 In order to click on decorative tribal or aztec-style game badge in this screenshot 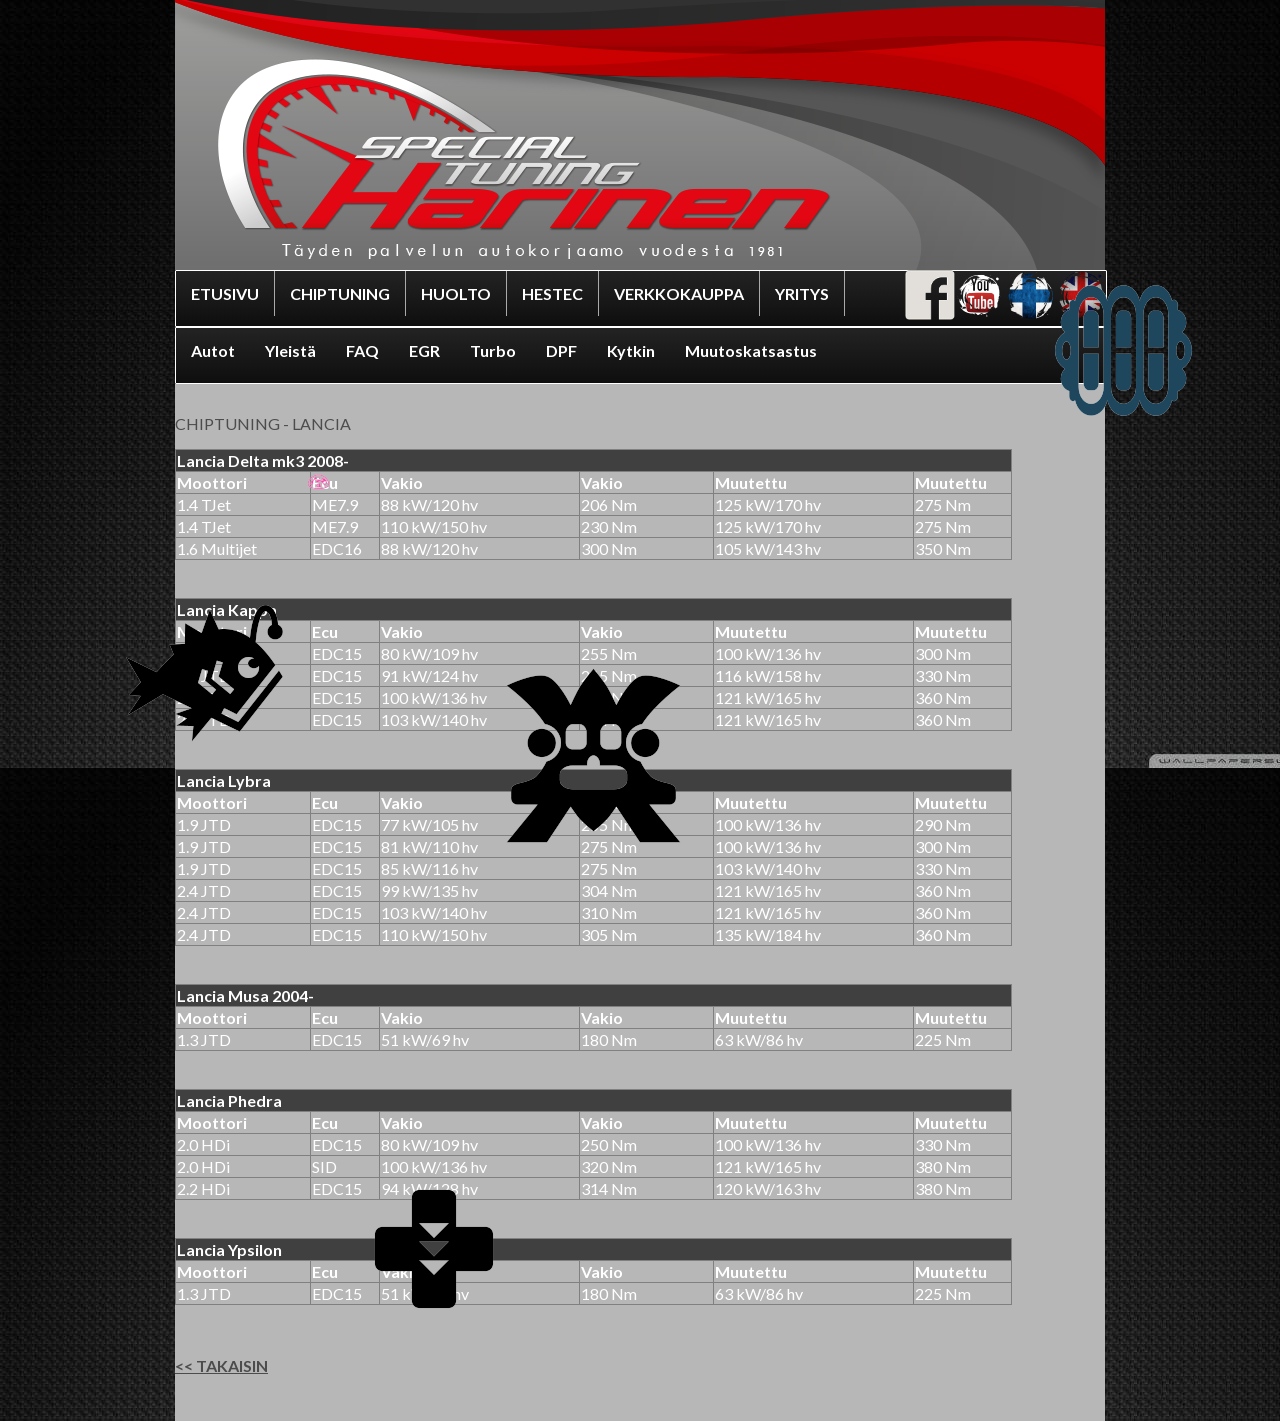, I will do `click(593, 755)`.